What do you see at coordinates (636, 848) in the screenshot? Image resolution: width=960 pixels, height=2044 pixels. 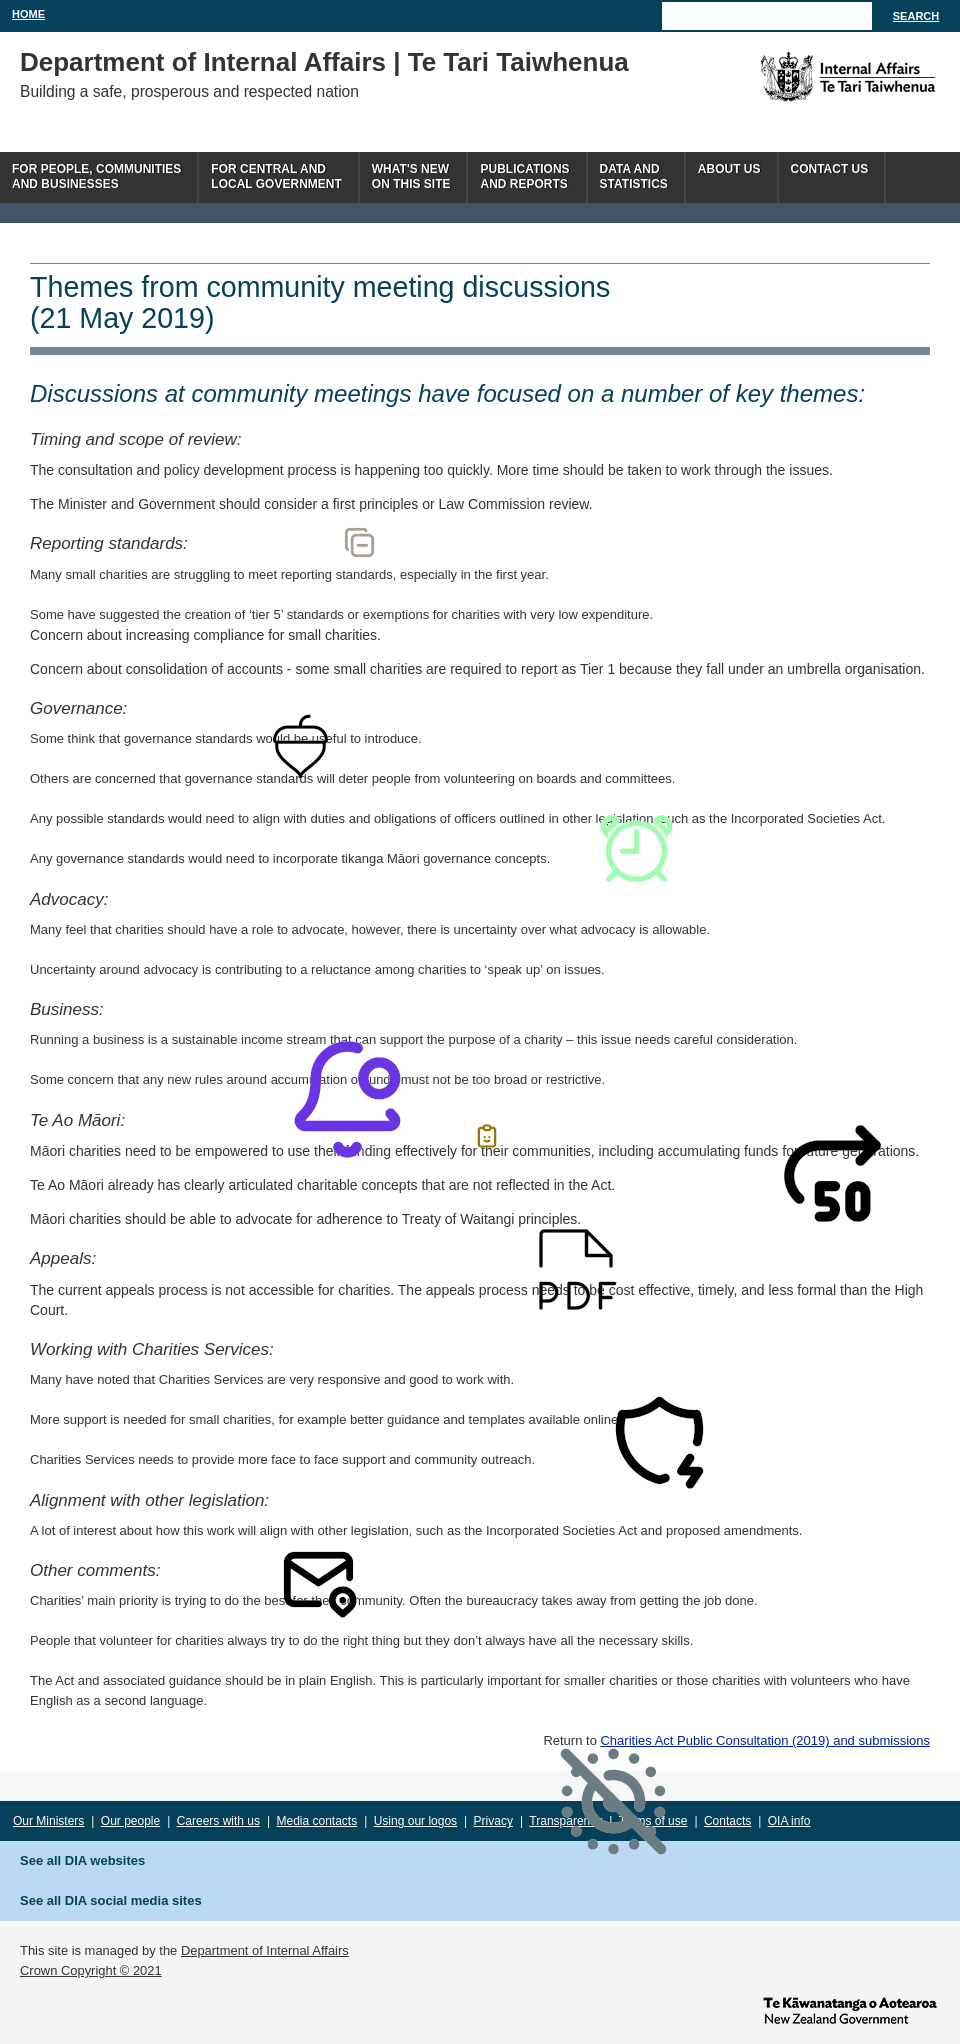 I see `set or manage alarms` at bounding box center [636, 848].